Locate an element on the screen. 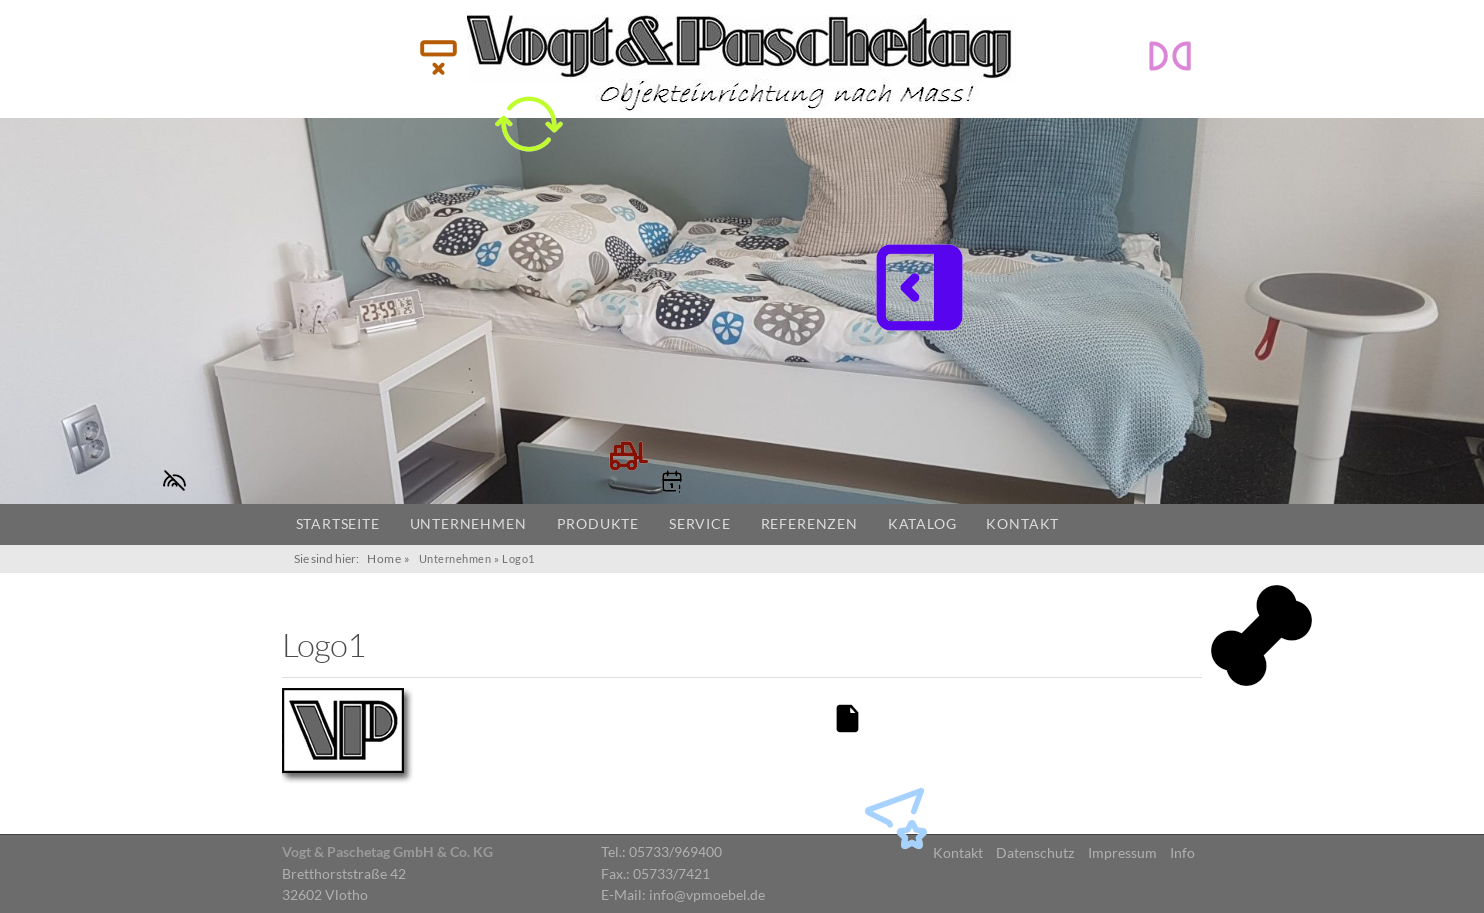  expand the right sidebar panel is located at coordinates (919, 287).